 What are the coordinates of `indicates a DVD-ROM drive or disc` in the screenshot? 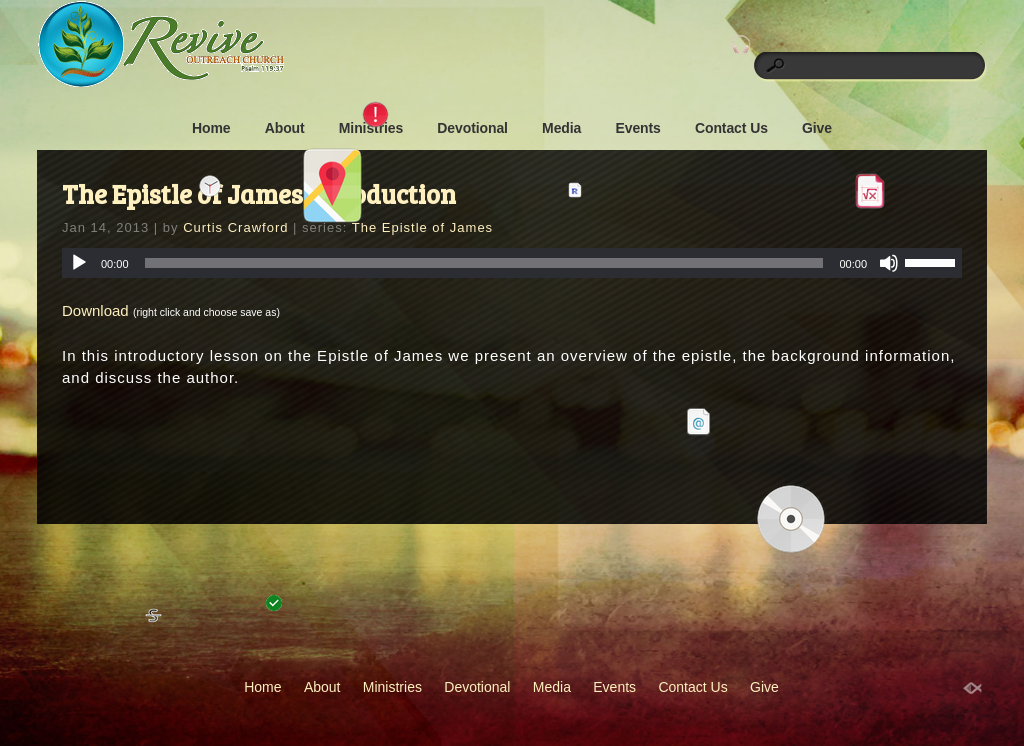 It's located at (791, 519).